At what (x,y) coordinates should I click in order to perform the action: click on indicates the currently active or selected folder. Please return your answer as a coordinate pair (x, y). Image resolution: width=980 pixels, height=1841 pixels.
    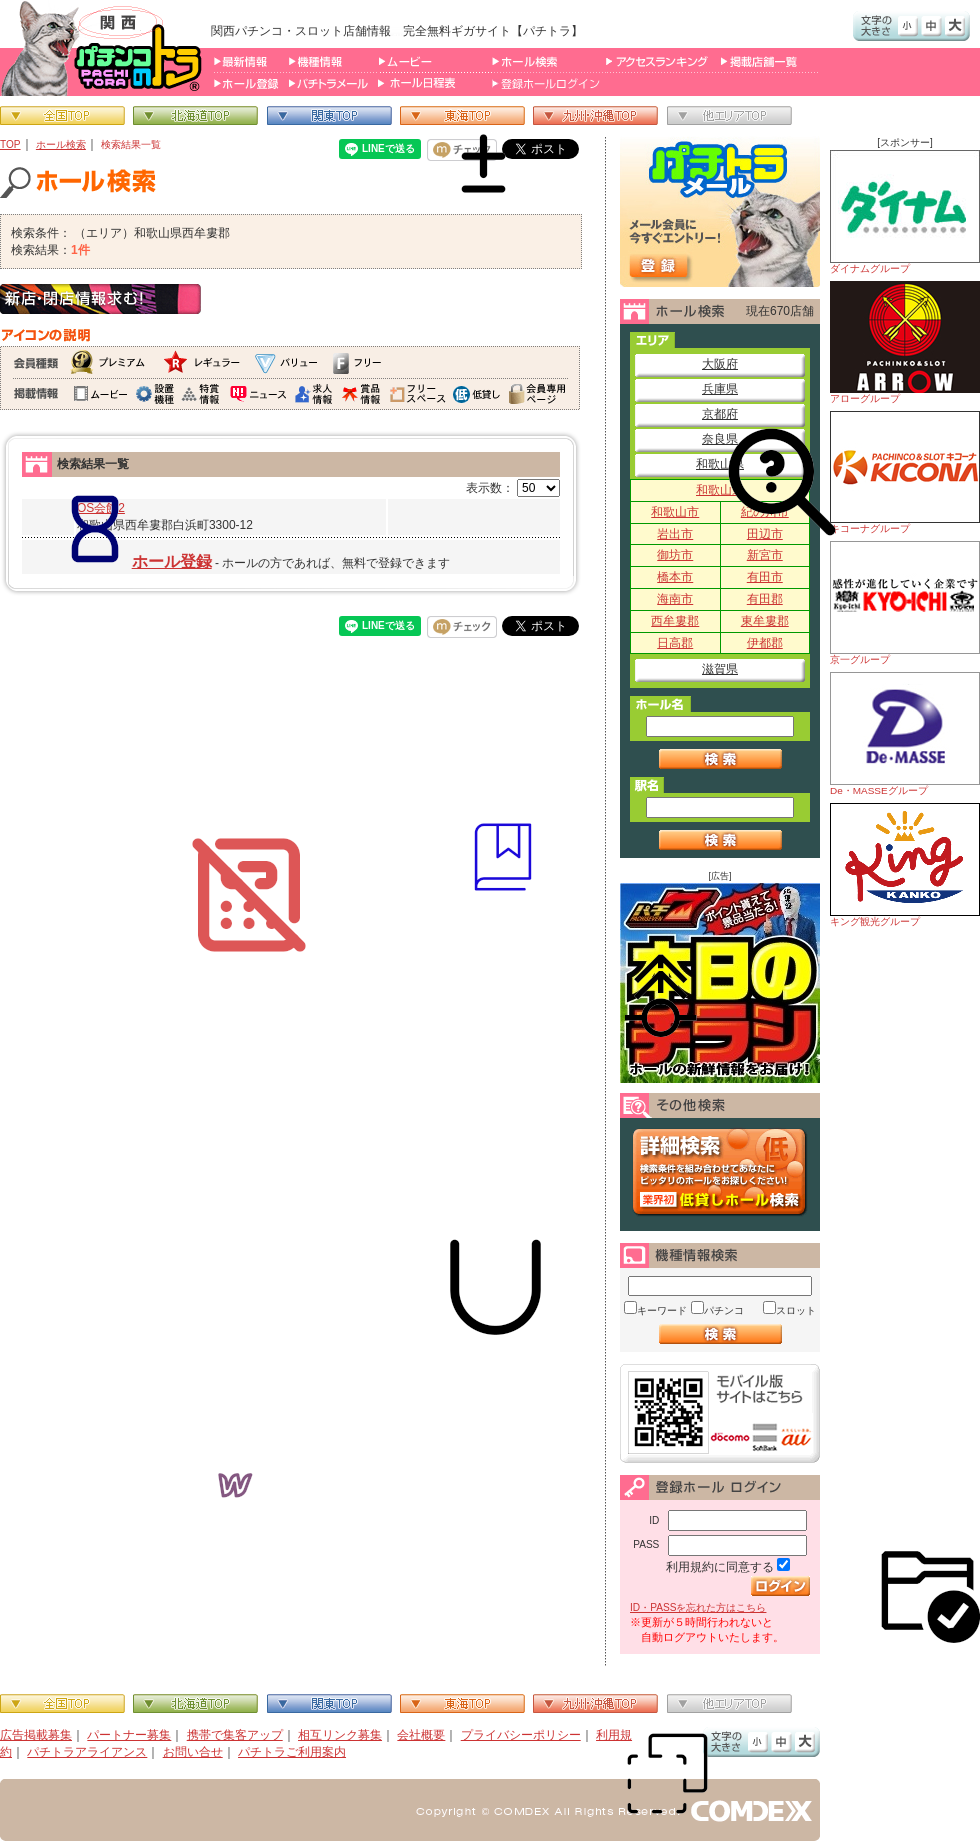
    Looking at the image, I should click on (927, 1590).